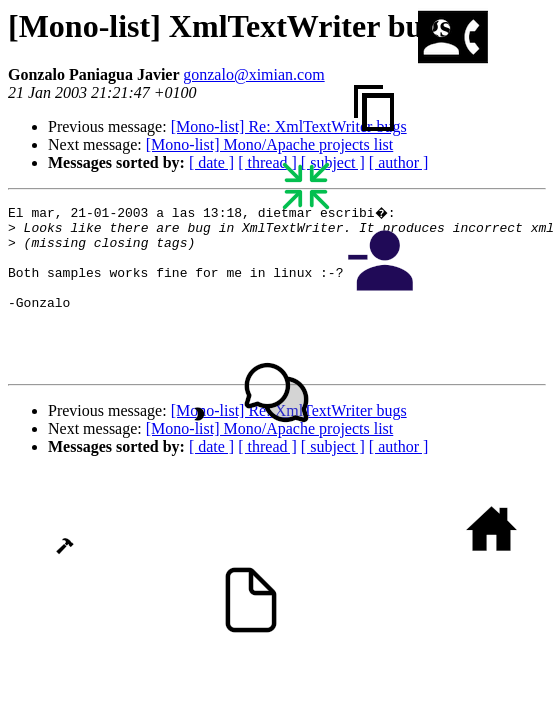  What do you see at coordinates (251, 600) in the screenshot?
I see `view document details` at bounding box center [251, 600].